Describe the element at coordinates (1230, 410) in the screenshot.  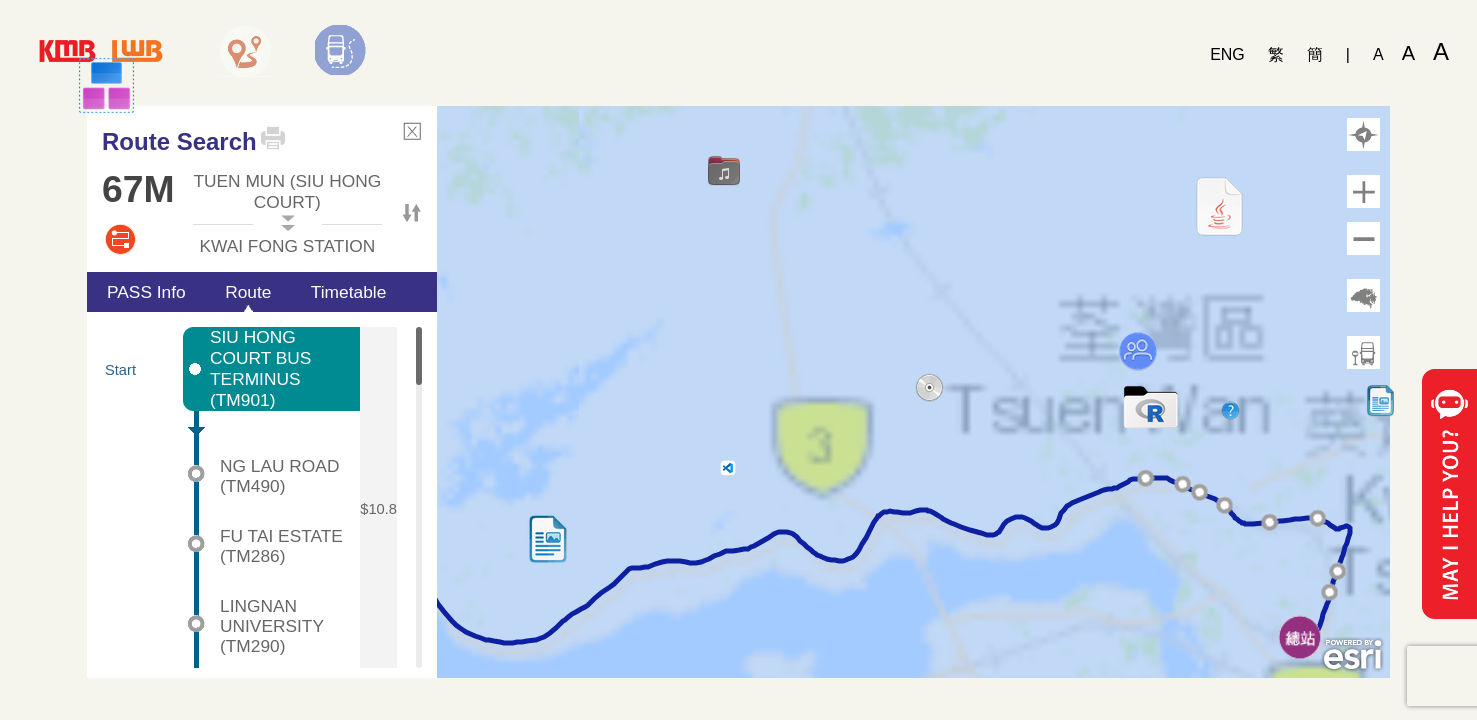
I see `access help or frequently asked questions` at that location.